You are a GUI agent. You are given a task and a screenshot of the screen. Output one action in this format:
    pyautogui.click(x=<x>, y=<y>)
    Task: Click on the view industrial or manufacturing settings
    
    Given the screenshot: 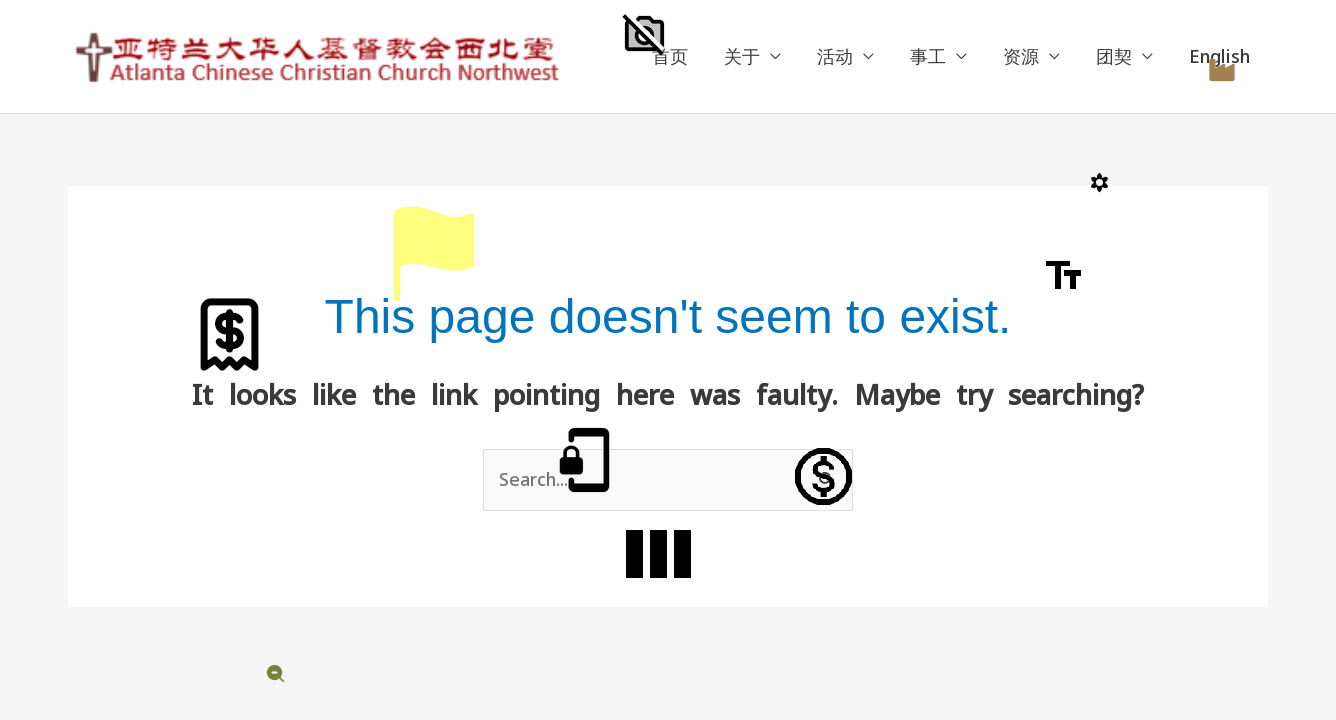 What is the action you would take?
    pyautogui.click(x=1222, y=70)
    